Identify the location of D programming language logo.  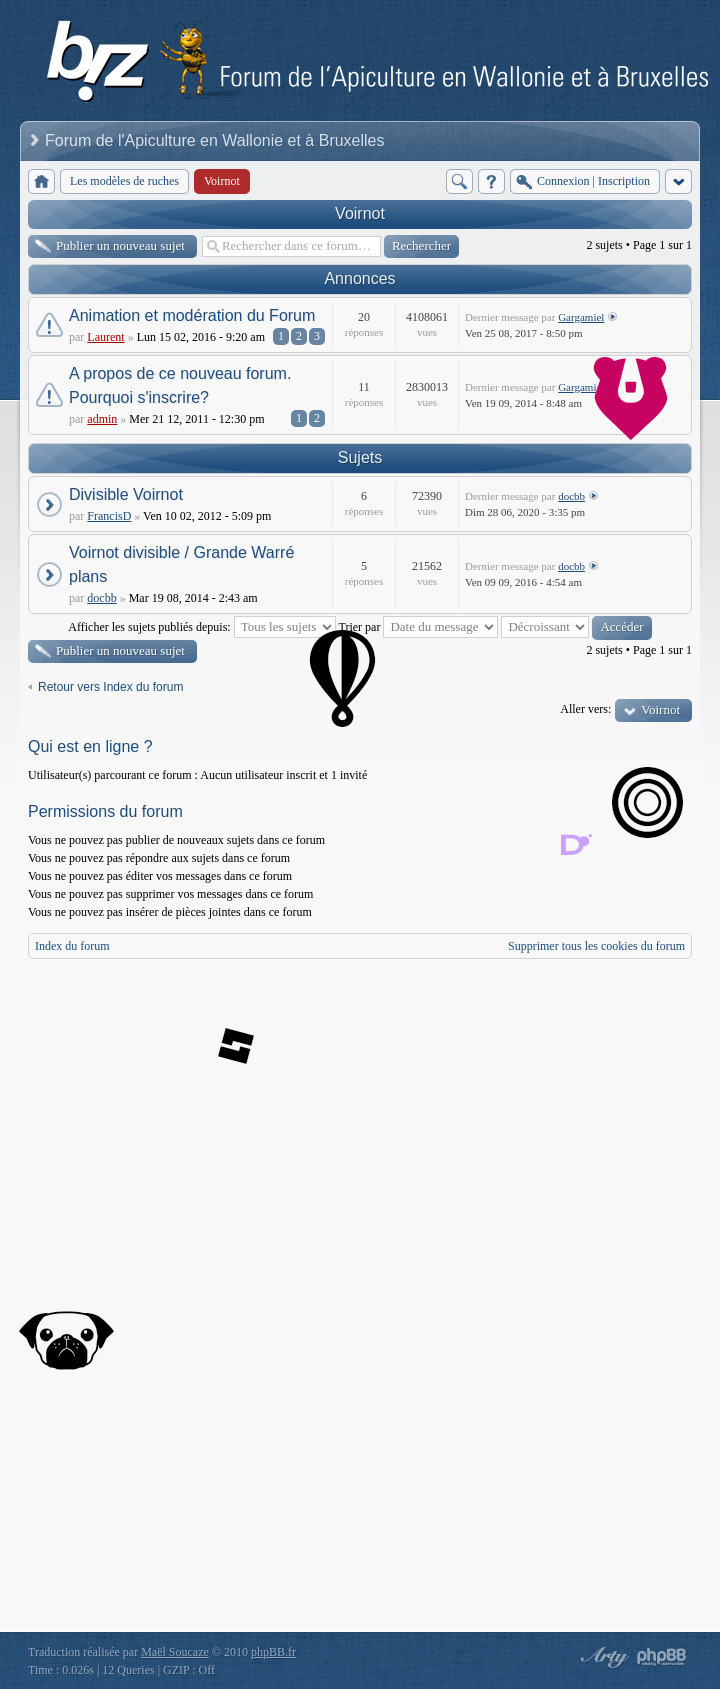
(576, 844).